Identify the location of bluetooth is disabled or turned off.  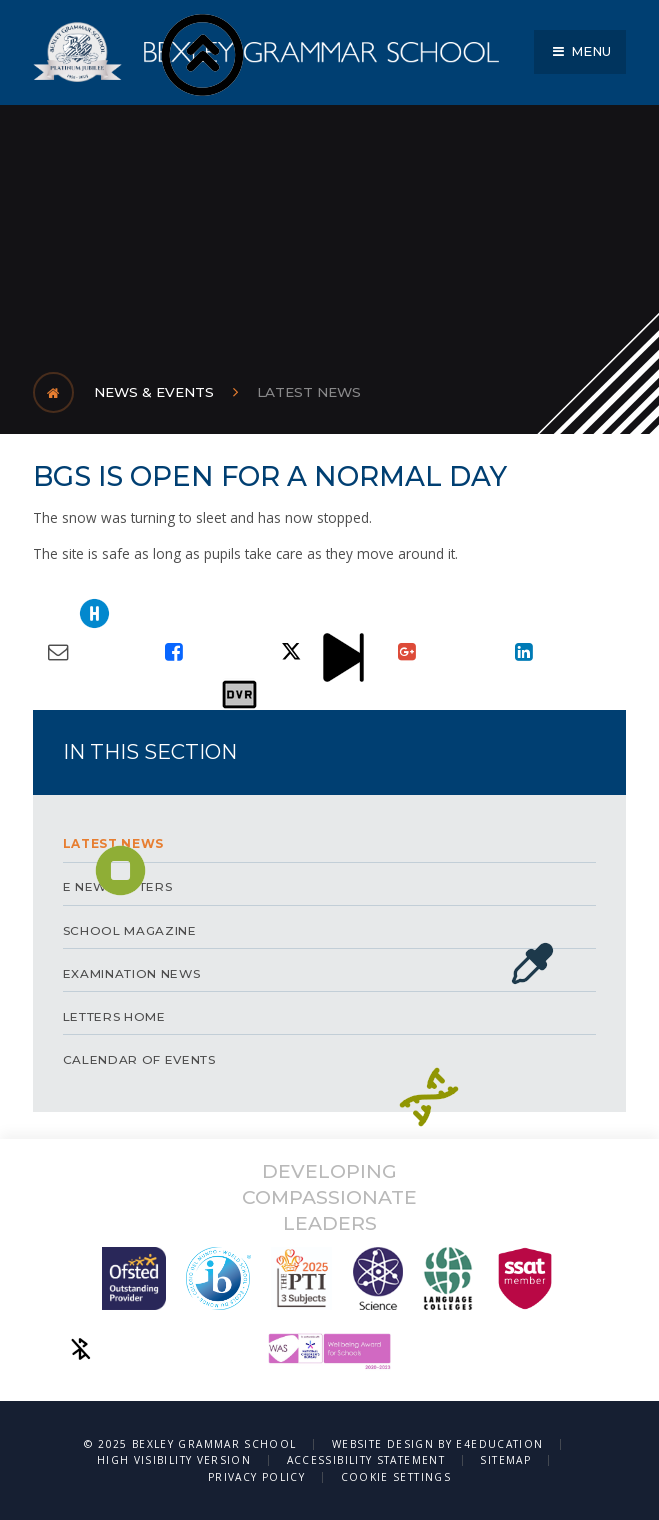
(80, 1349).